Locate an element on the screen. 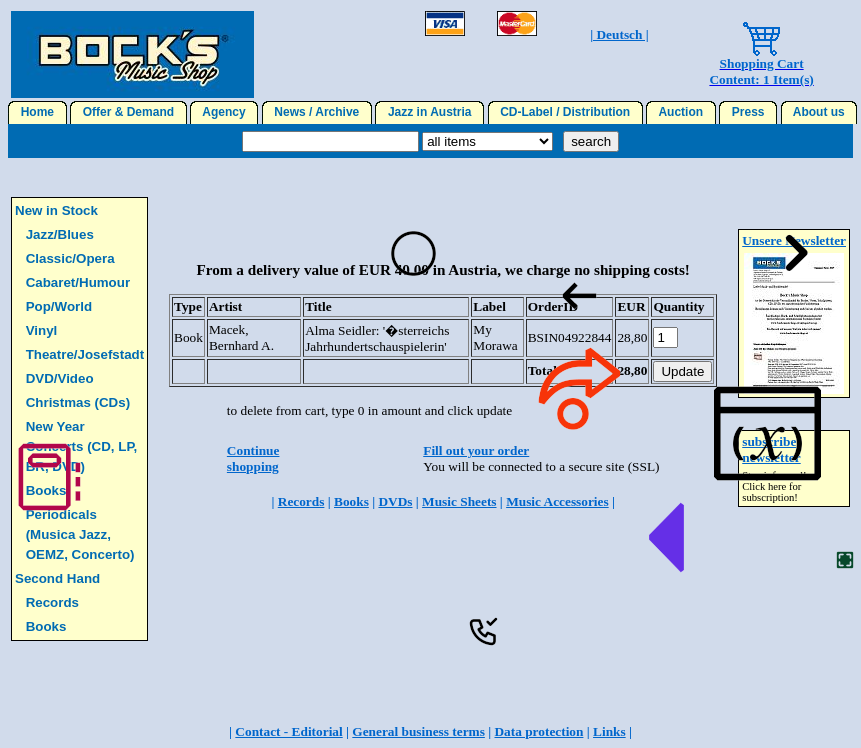  call completed successfully is located at coordinates (483, 631).